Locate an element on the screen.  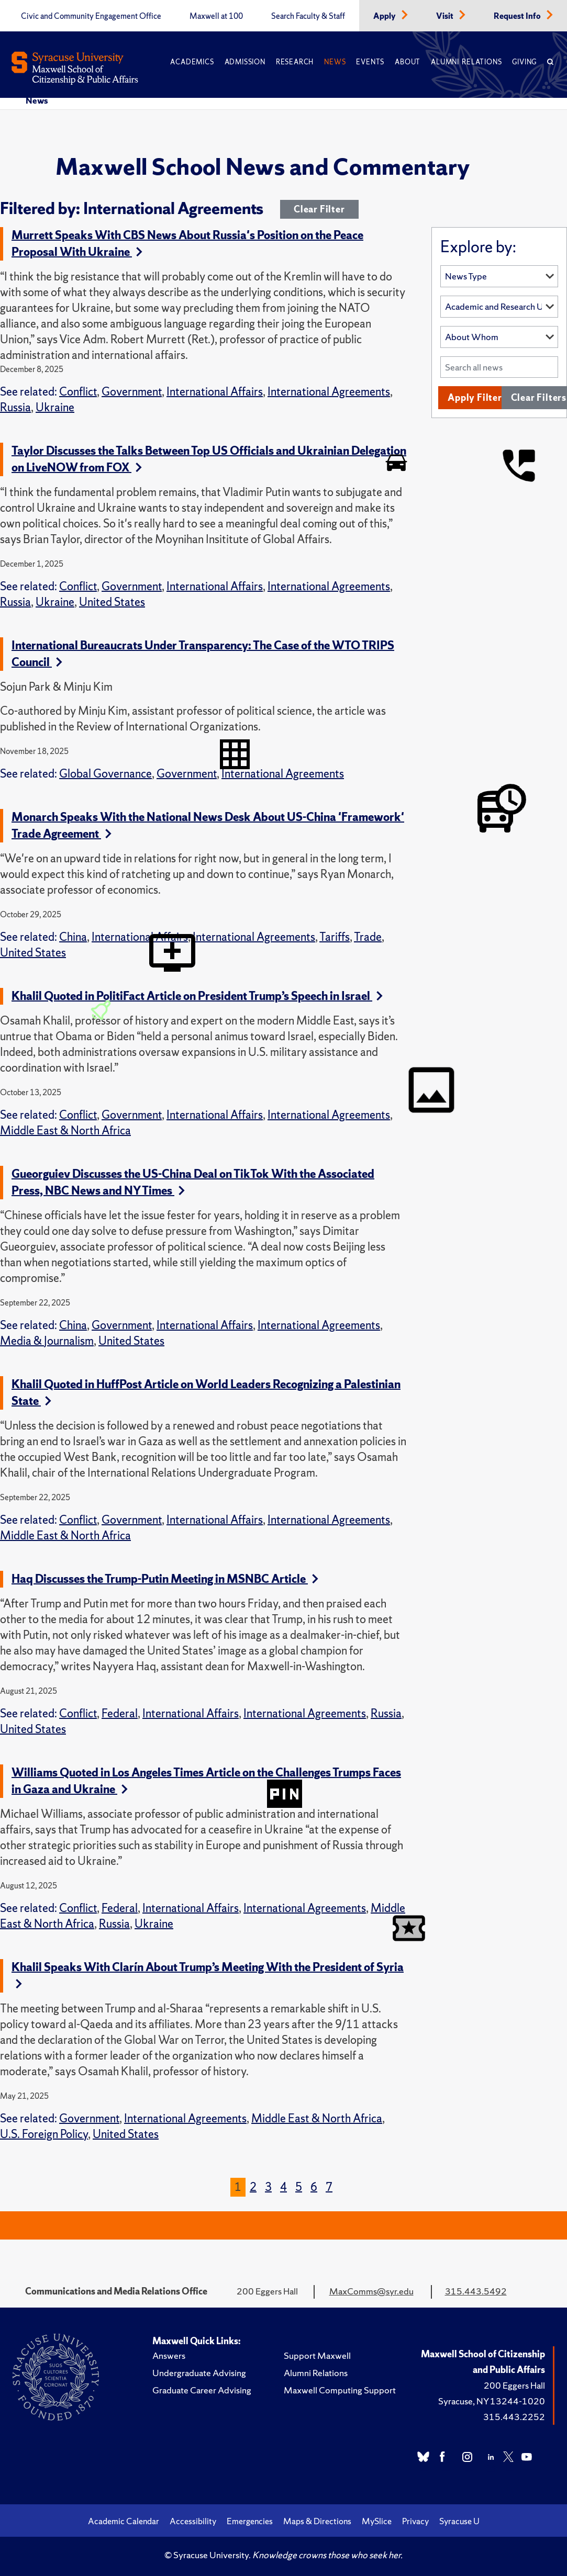
add current video to watch queue is located at coordinates (172, 953).